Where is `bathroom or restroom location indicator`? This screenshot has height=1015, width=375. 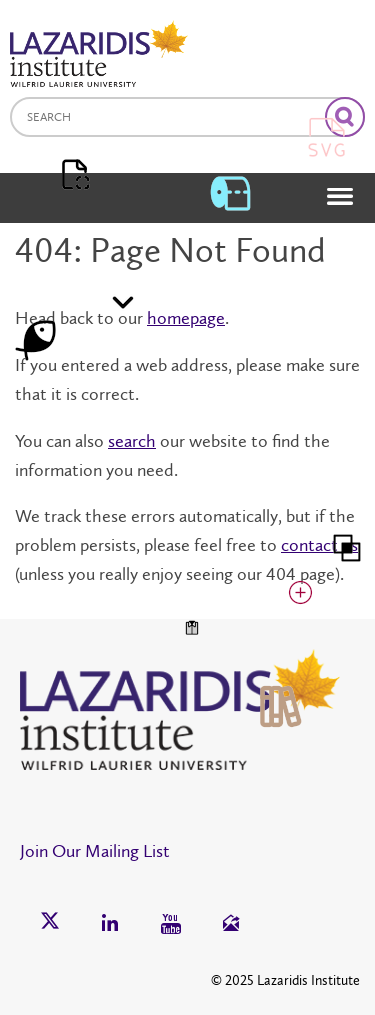
bathroom or restroom location indicator is located at coordinates (230, 193).